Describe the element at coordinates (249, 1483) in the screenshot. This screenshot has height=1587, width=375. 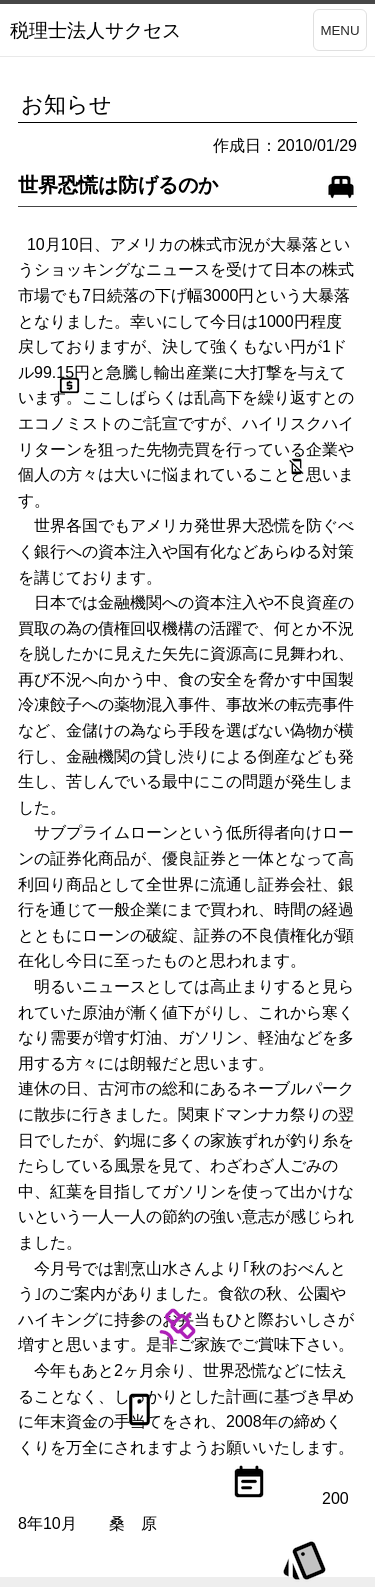
I see `view event details or notes` at that location.